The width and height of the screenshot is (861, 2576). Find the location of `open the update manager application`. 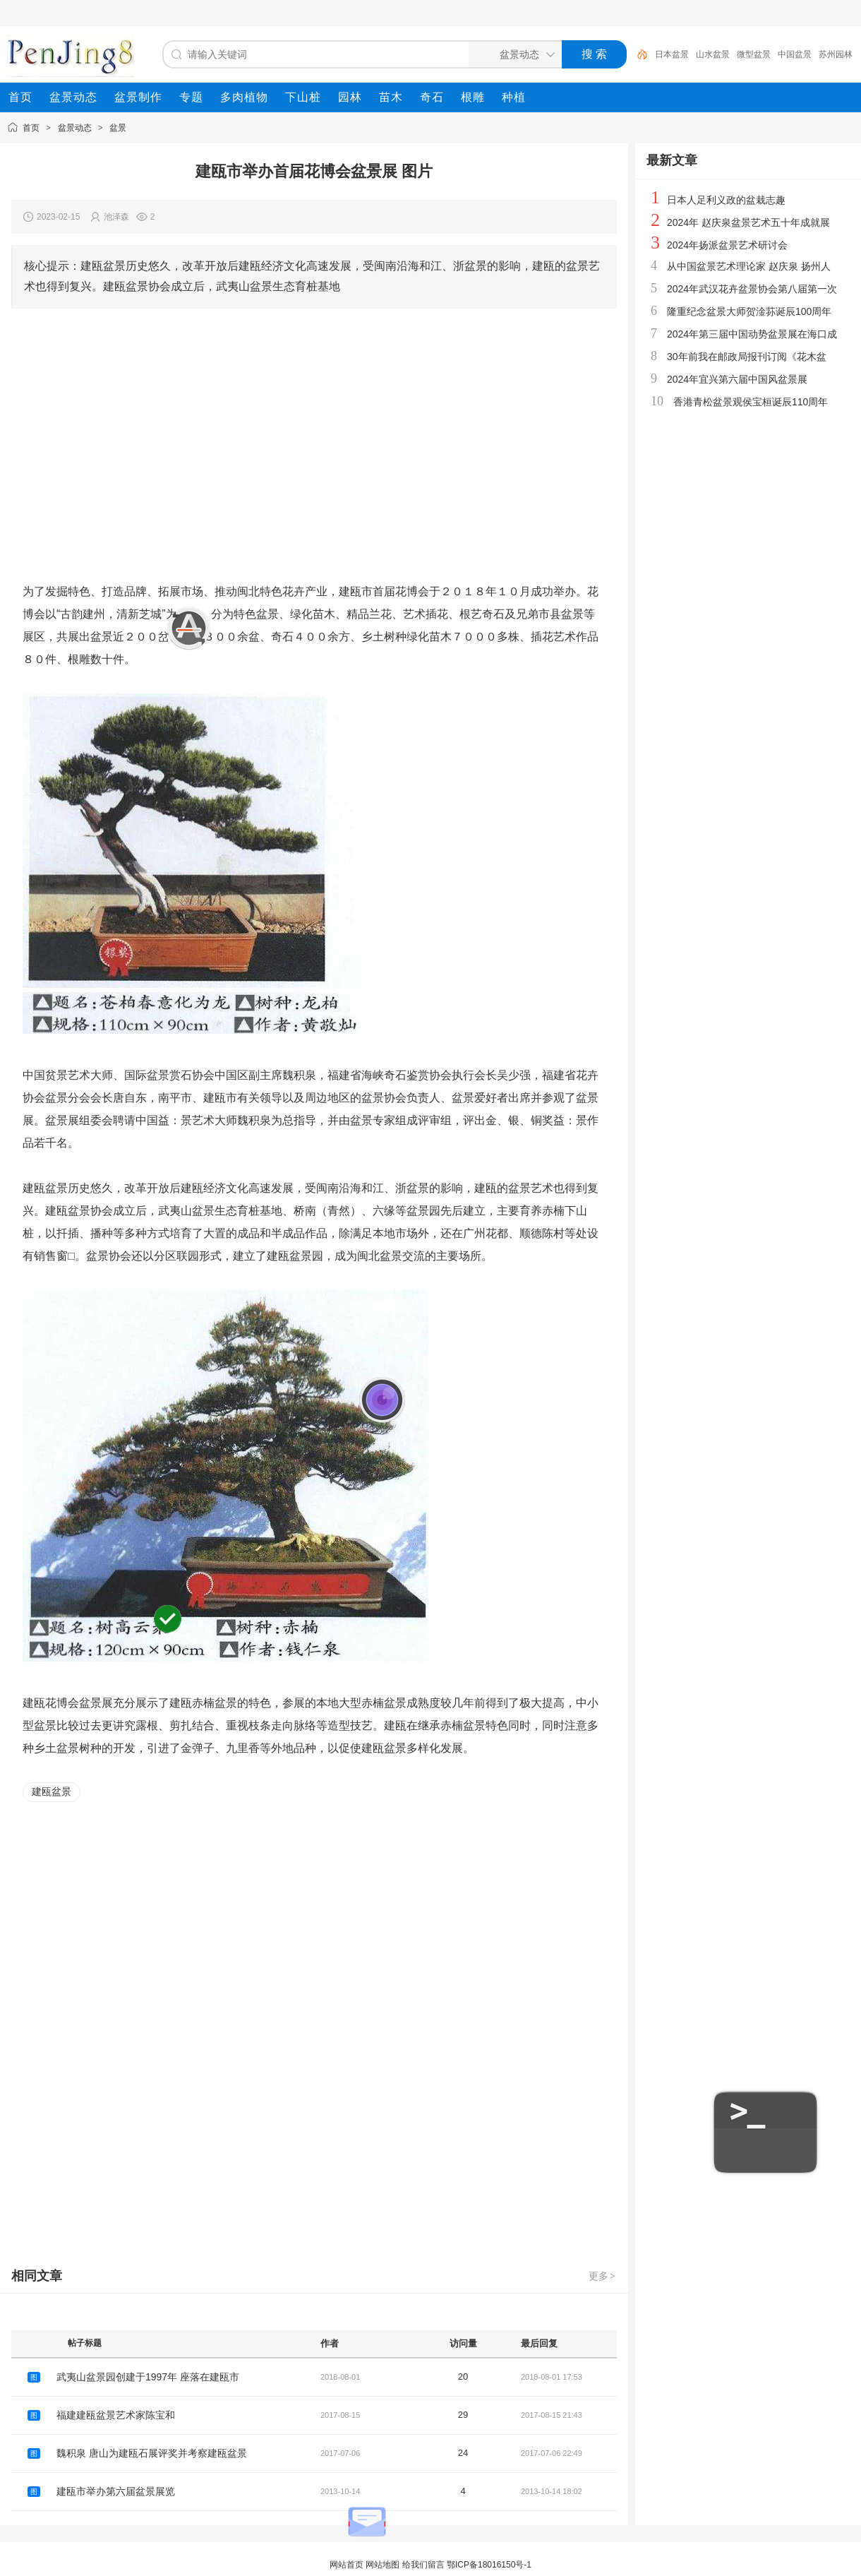

open the update manager application is located at coordinates (188, 628).